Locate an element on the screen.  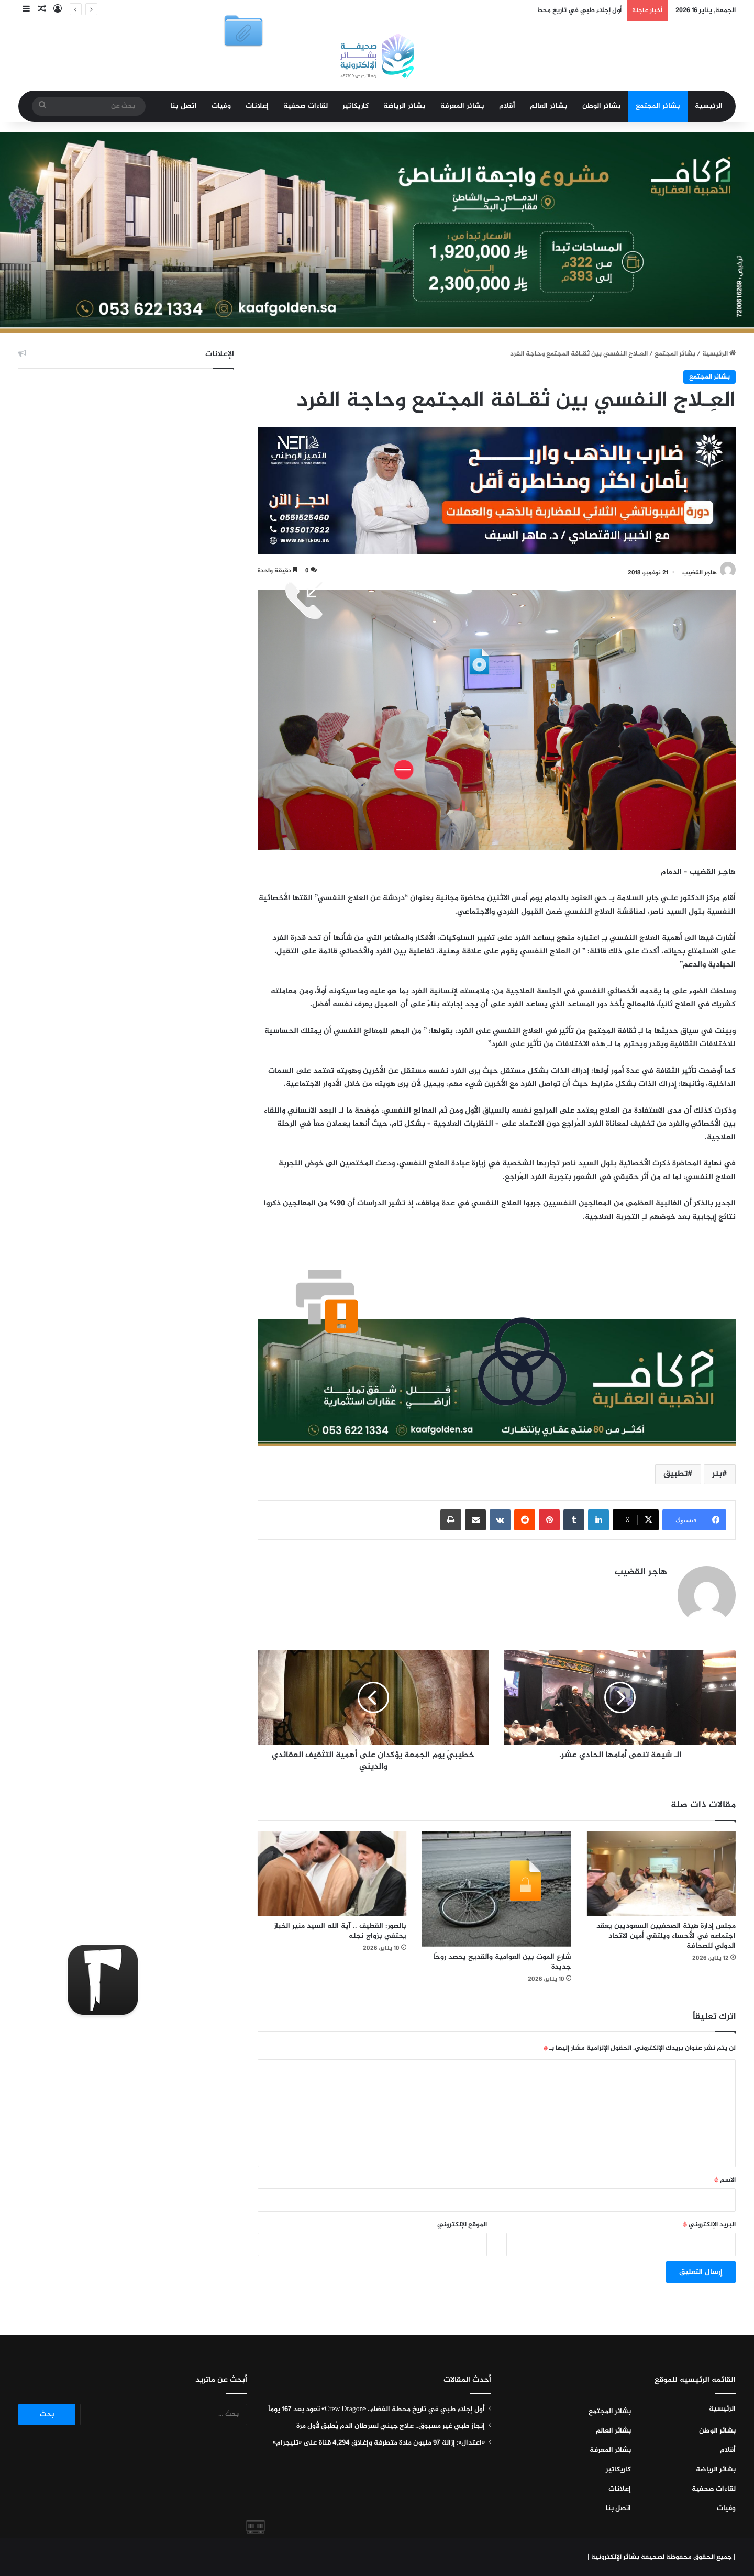
launch The Long Dark game is located at coordinates (103, 1980).